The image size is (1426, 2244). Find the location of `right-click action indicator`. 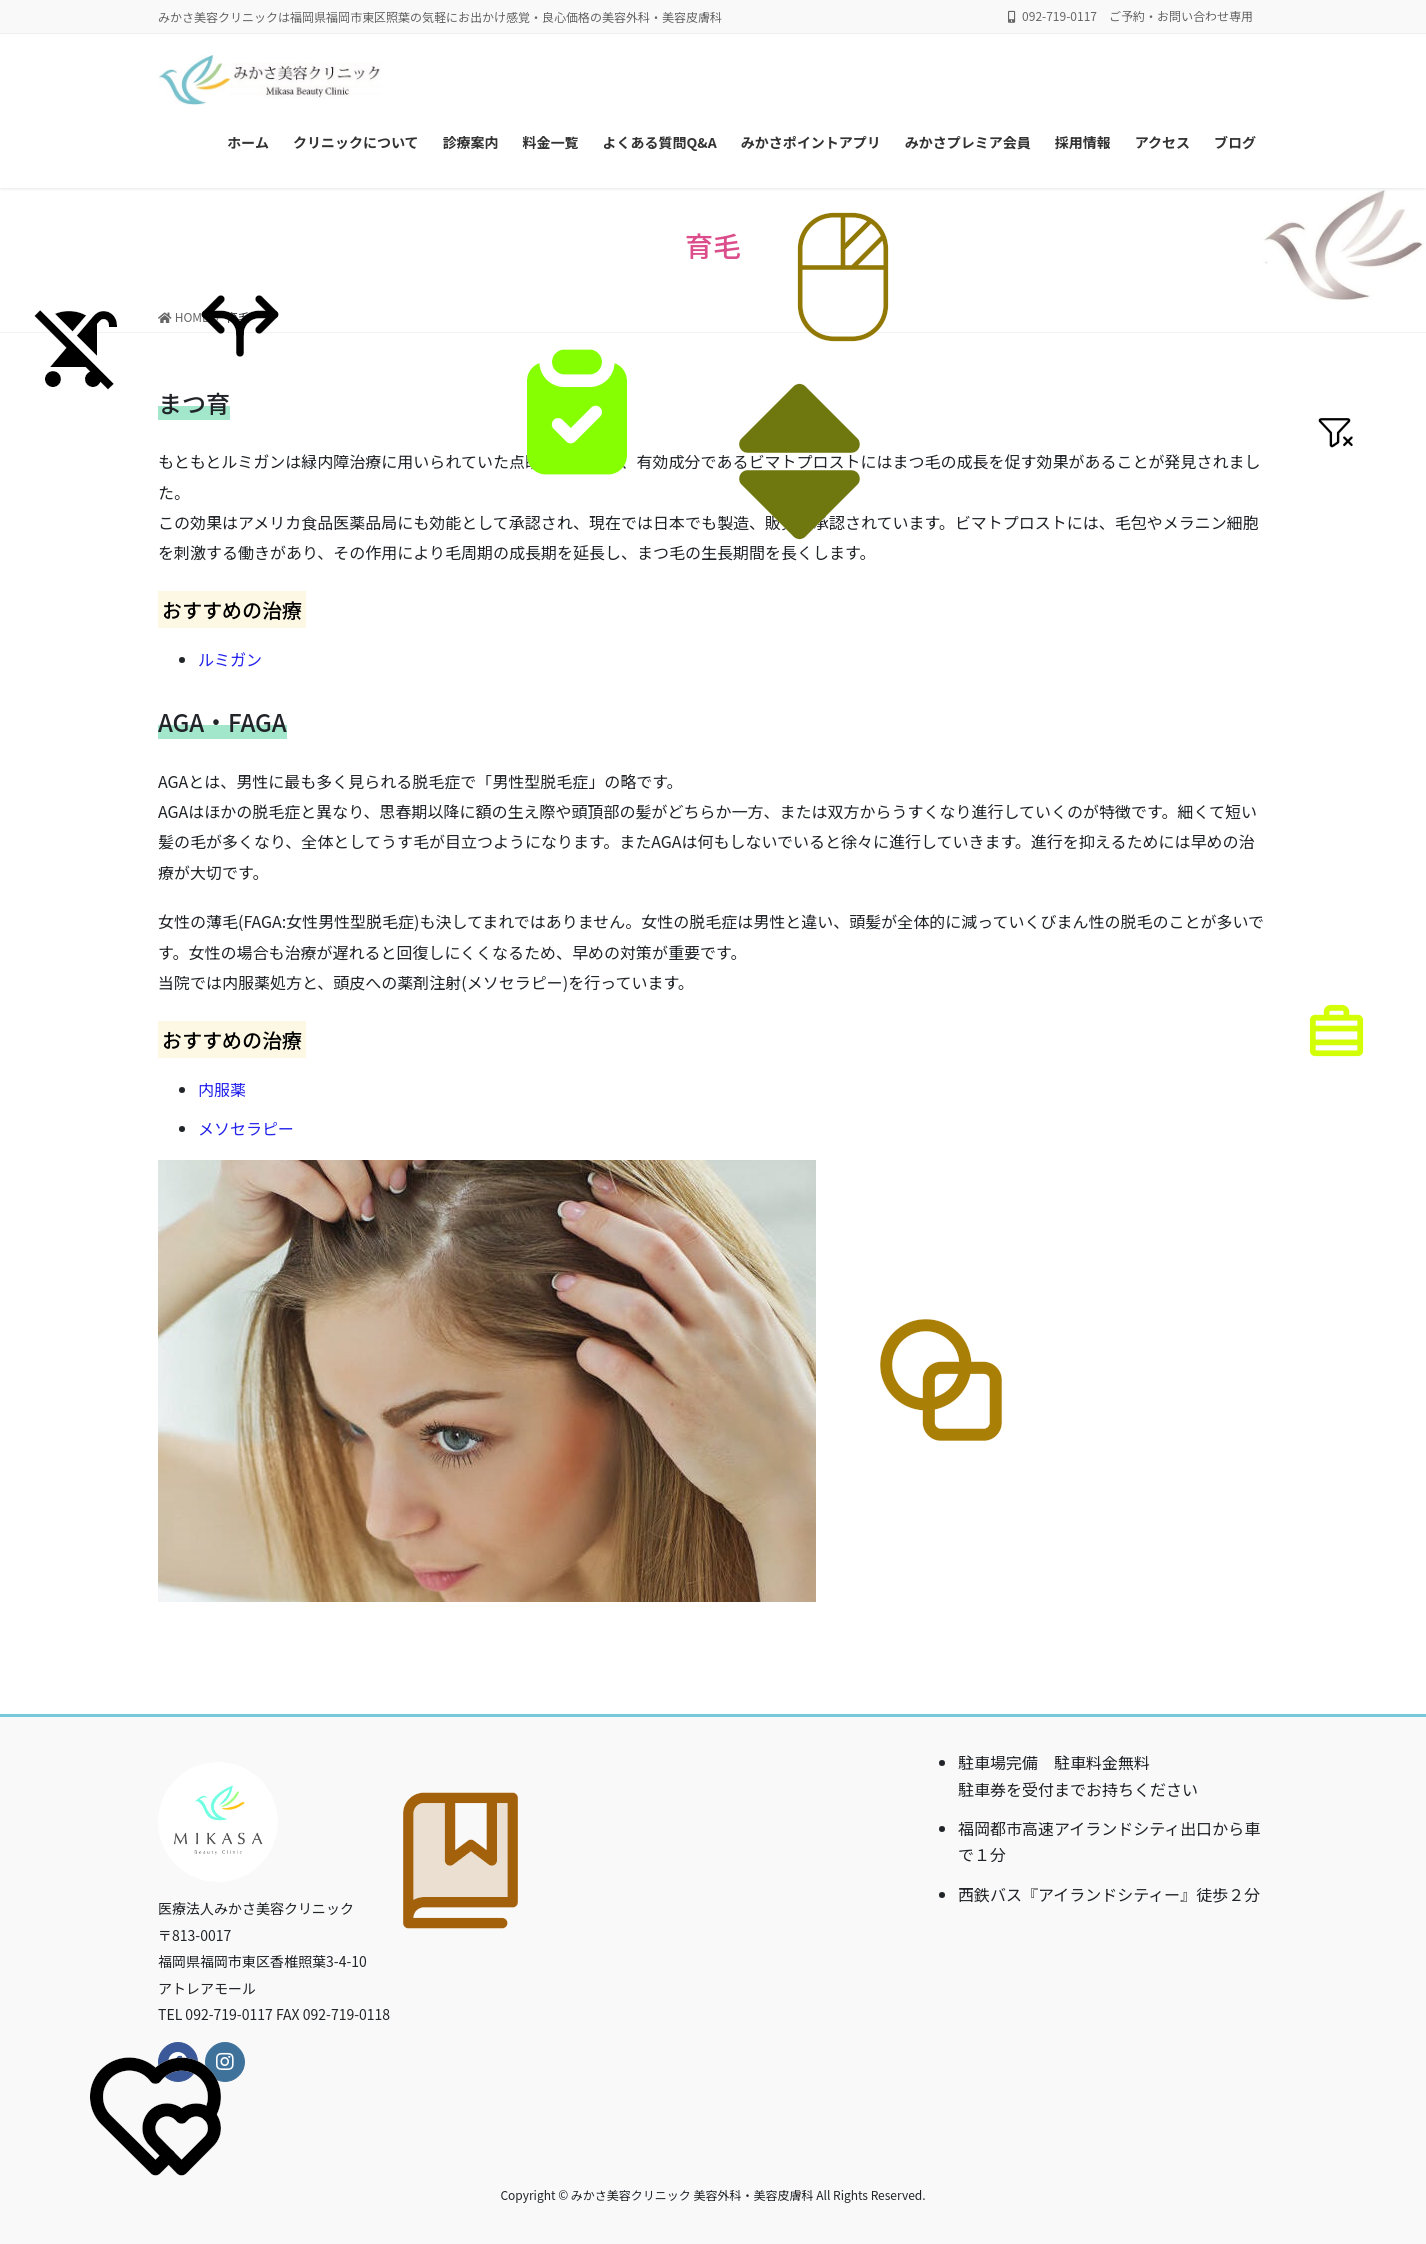

right-click action indicator is located at coordinates (843, 277).